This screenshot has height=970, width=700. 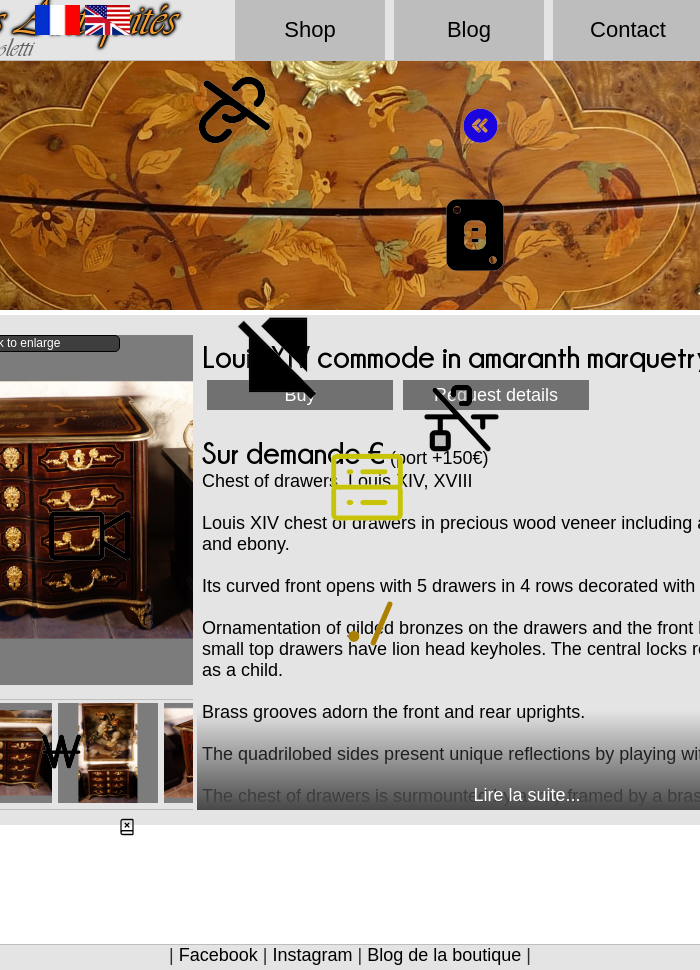 What do you see at coordinates (475, 235) in the screenshot?
I see `play the 8 card in a card game` at bounding box center [475, 235].